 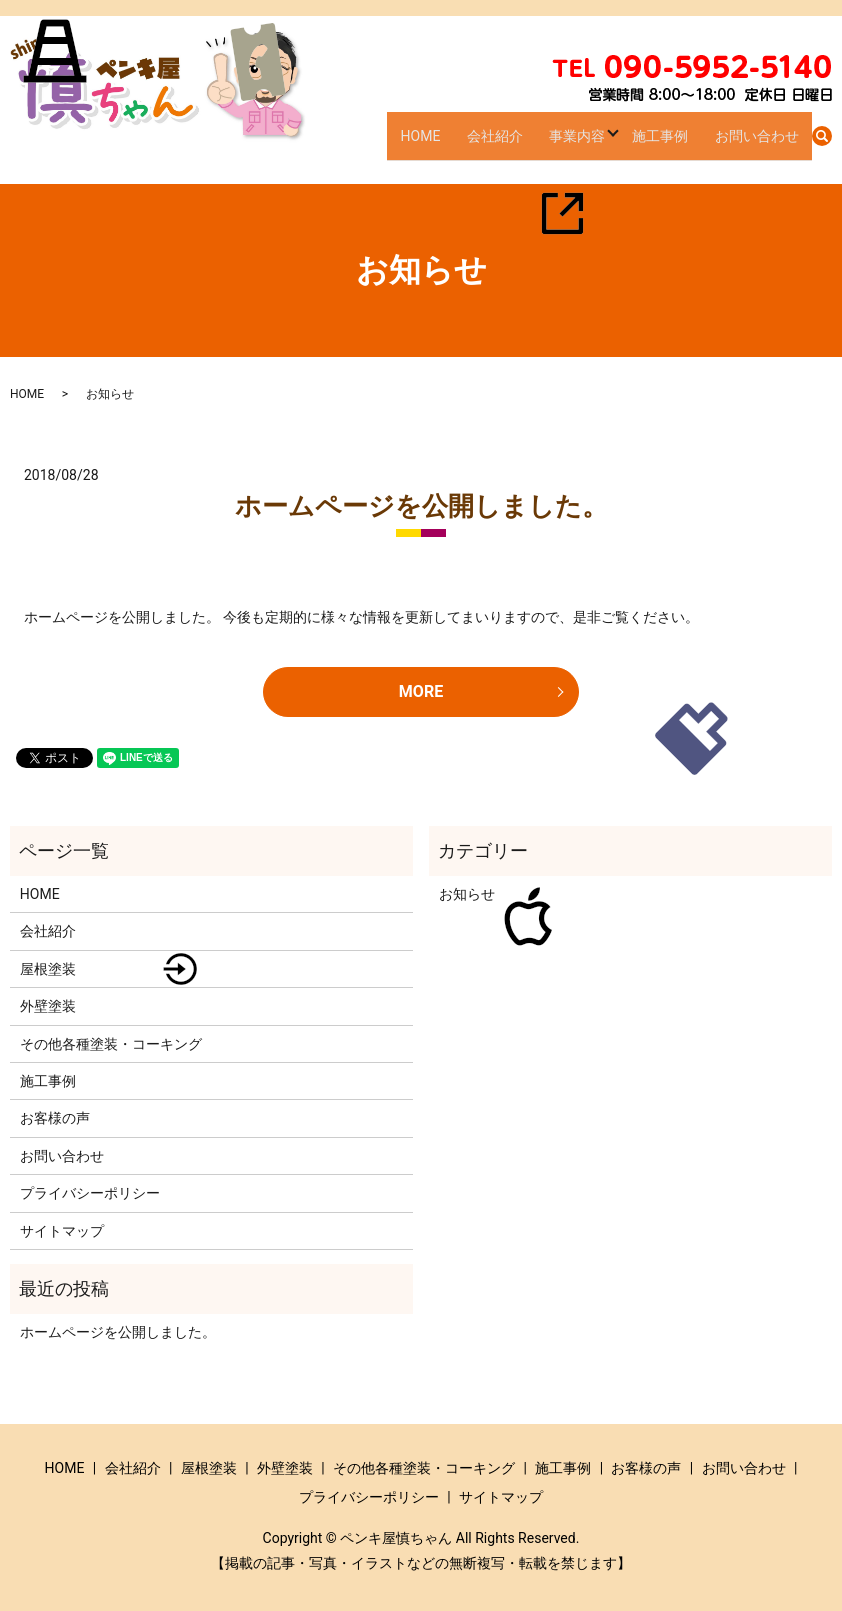 I want to click on open the Allociné app for movie listings and reviews, so click(x=258, y=62).